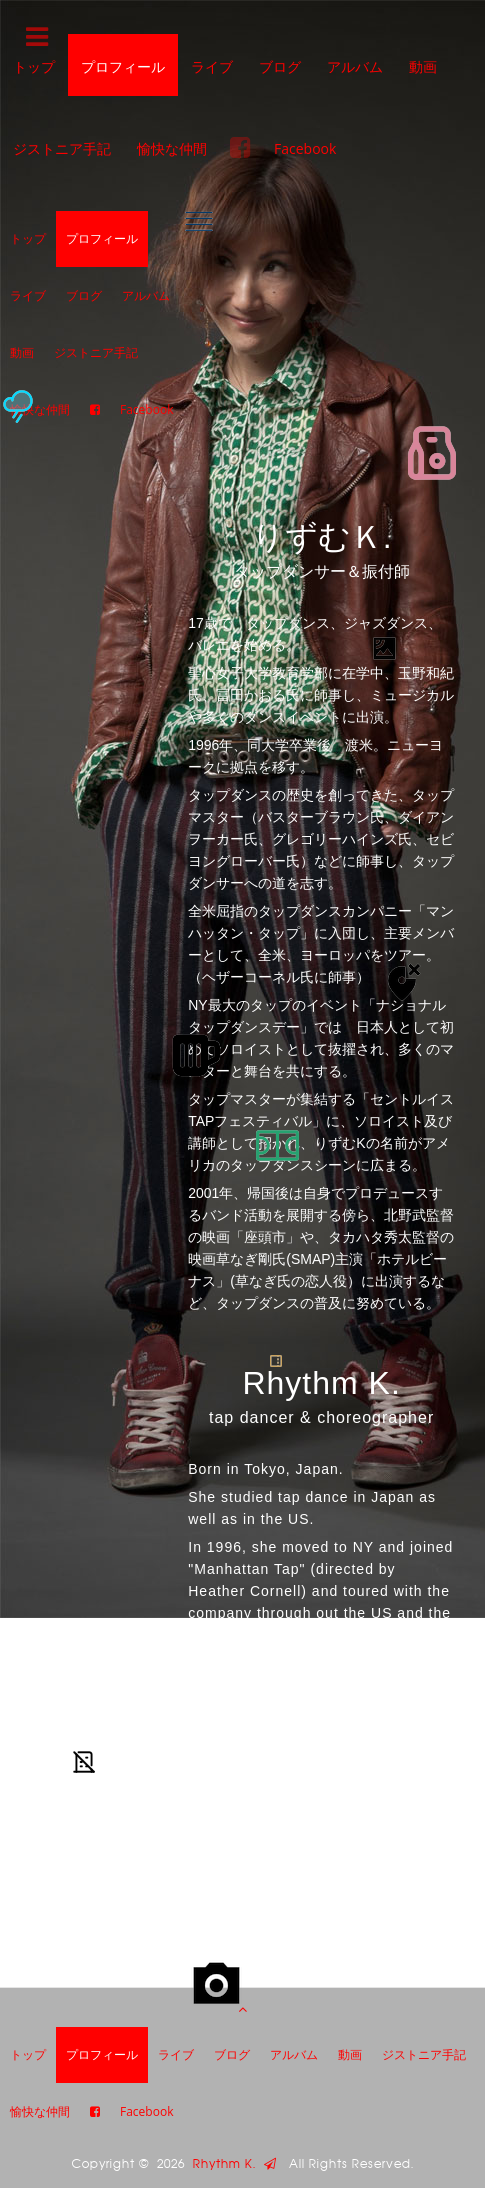 The width and height of the screenshot is (485, 2188). Describe the element at coordinates (276, 1361) in the screenshot. I see `toggle right sidebar panel off` at that location.